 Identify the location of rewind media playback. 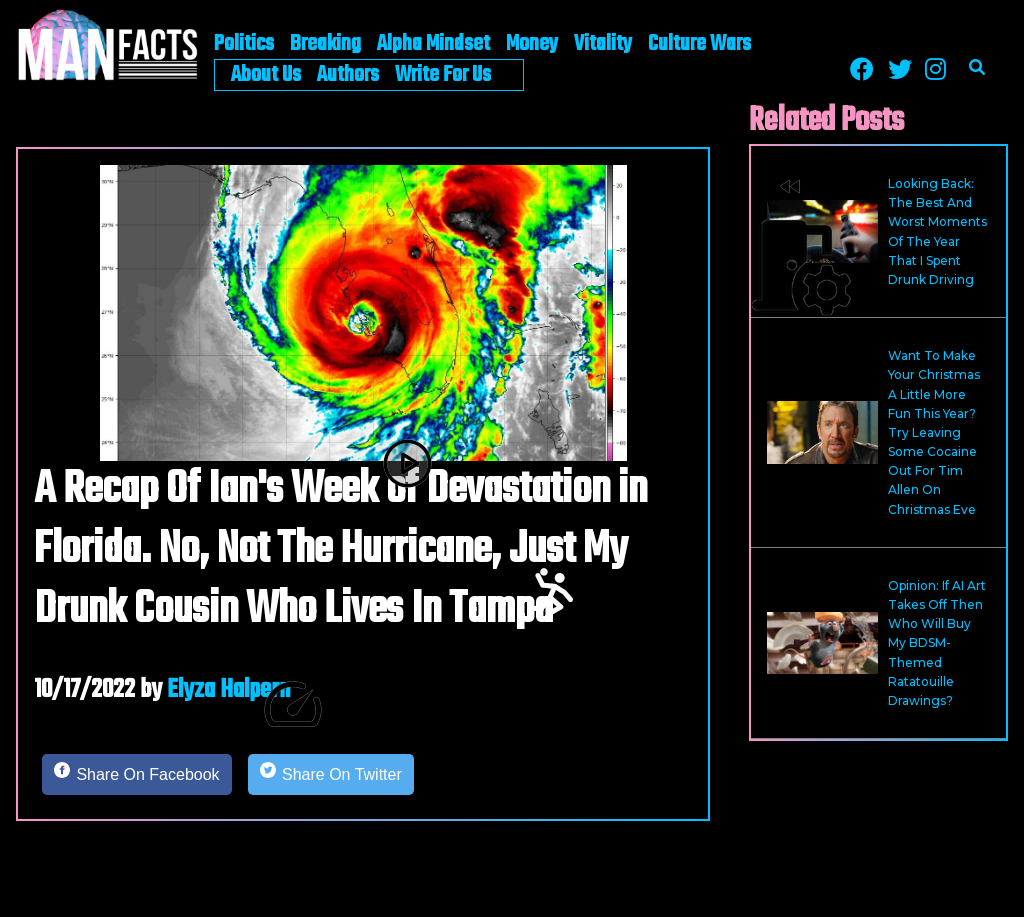
(790, 186).